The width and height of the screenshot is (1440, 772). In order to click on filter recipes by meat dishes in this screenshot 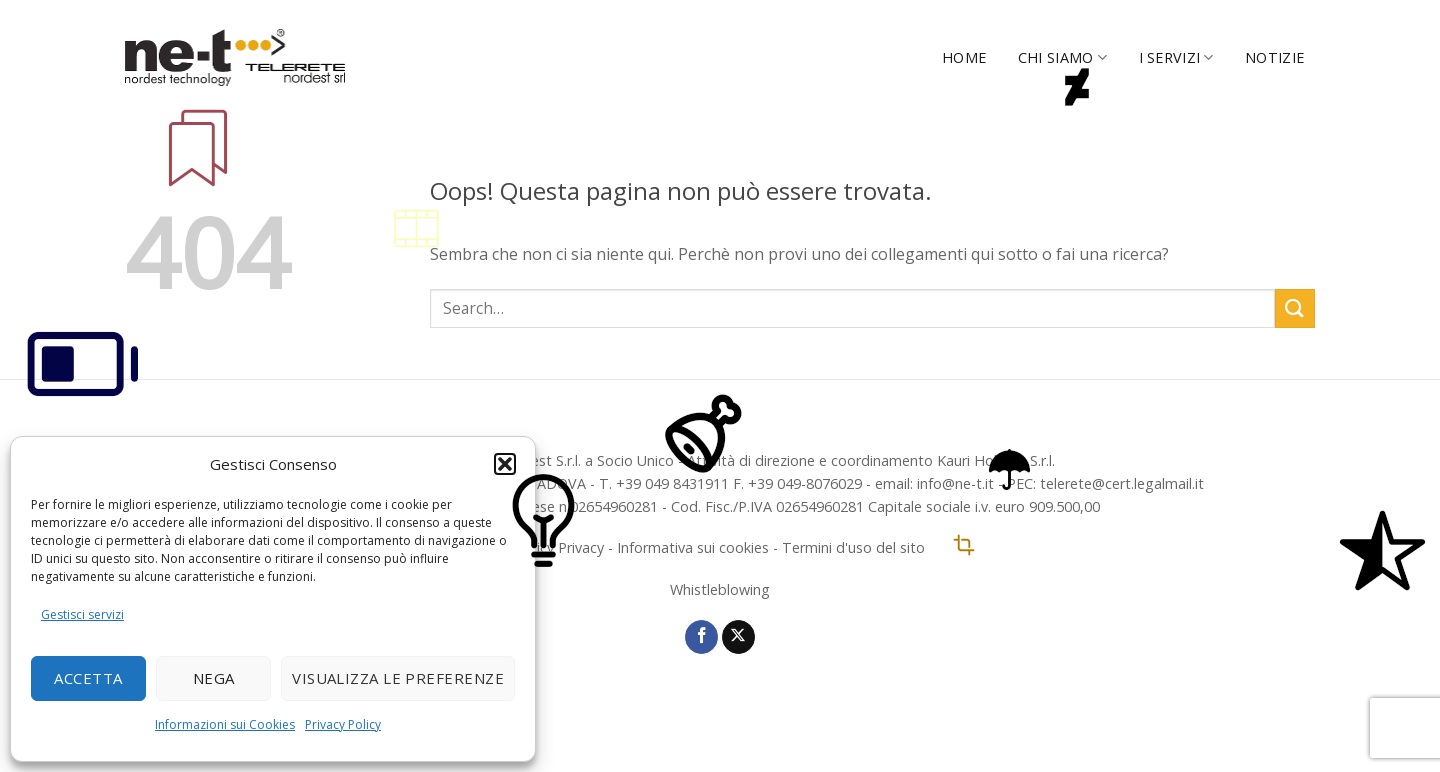, I will do `click(704, 432)`.